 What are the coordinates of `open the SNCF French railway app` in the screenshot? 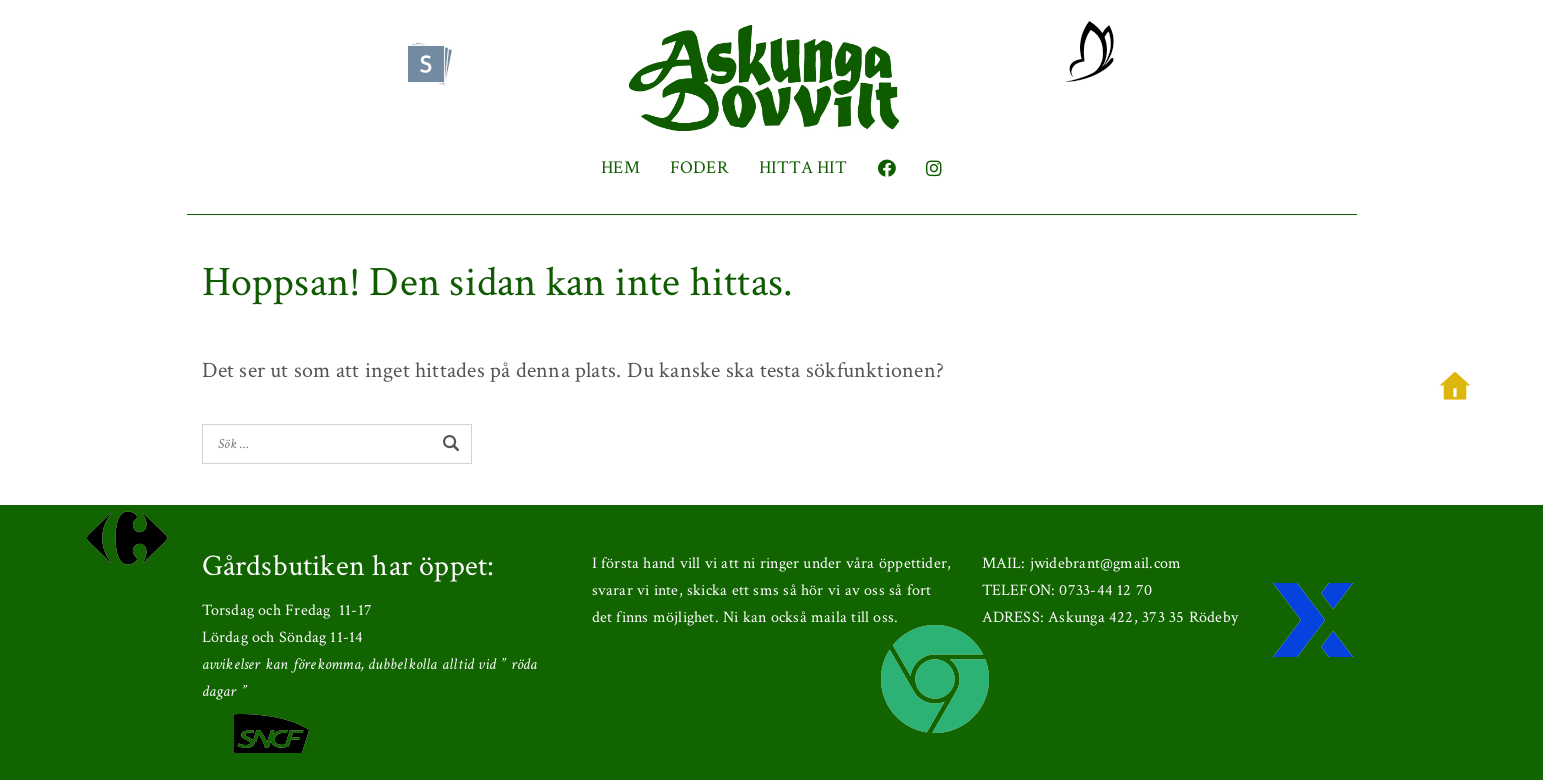 It's located at (271, 733).